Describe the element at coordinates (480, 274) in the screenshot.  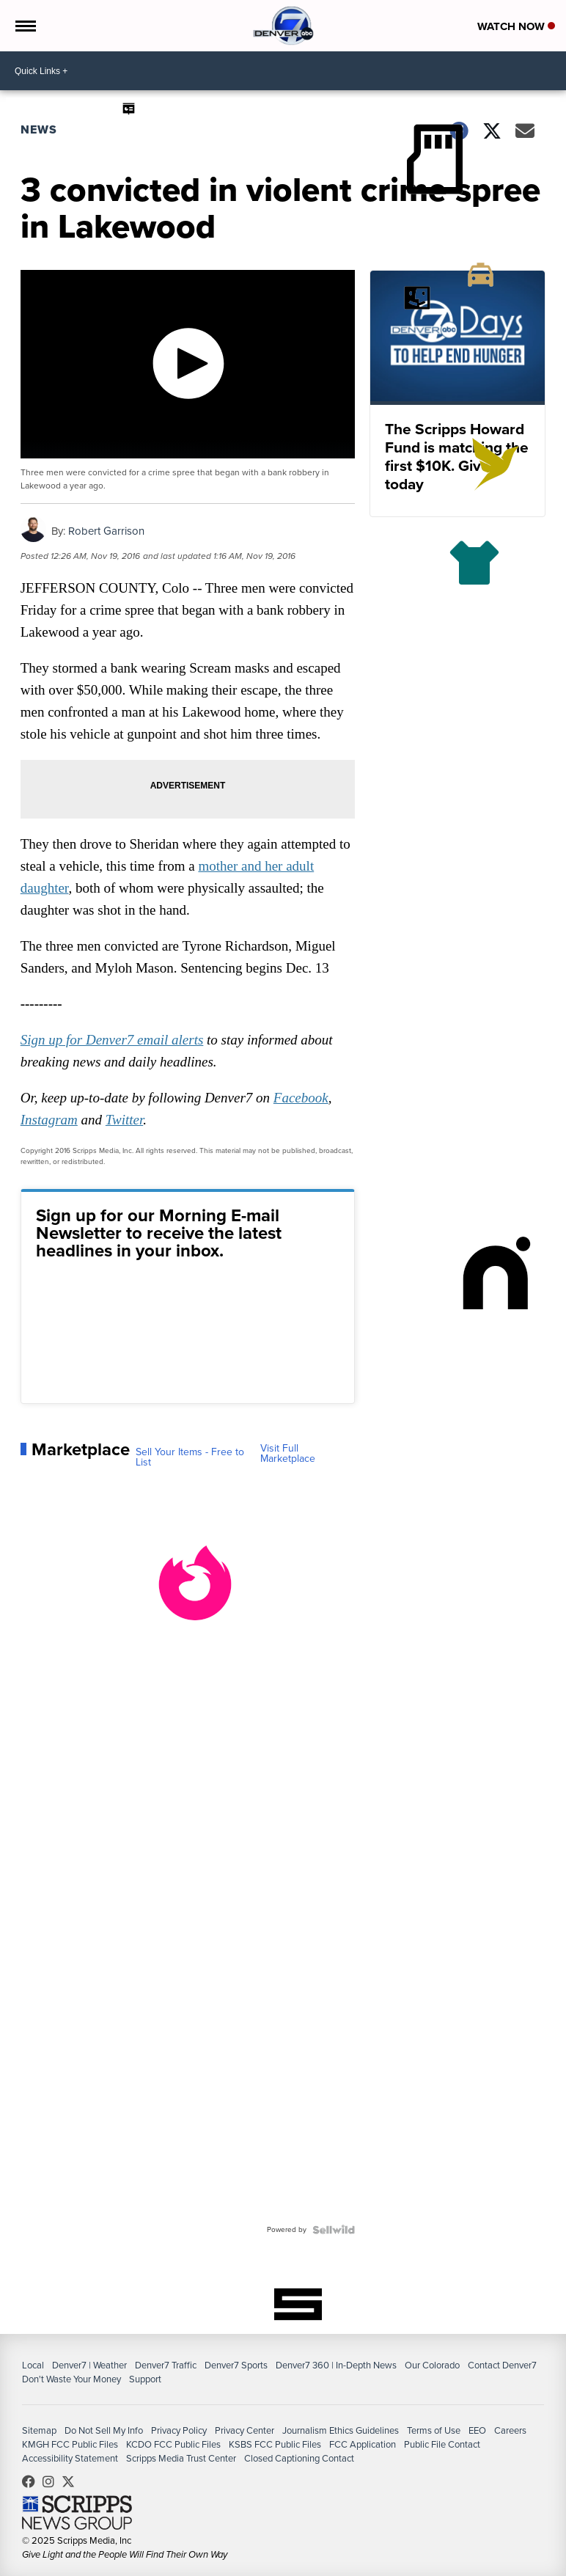
I see `request a taxi or rideshare` at that location.